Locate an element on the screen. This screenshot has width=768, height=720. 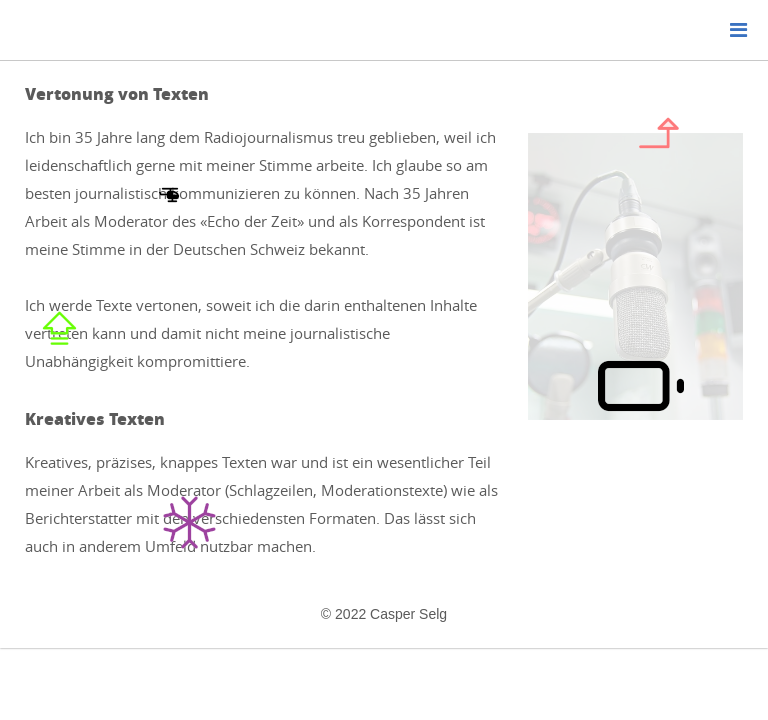
indicates current battery level is located at coordinates (641, 386).